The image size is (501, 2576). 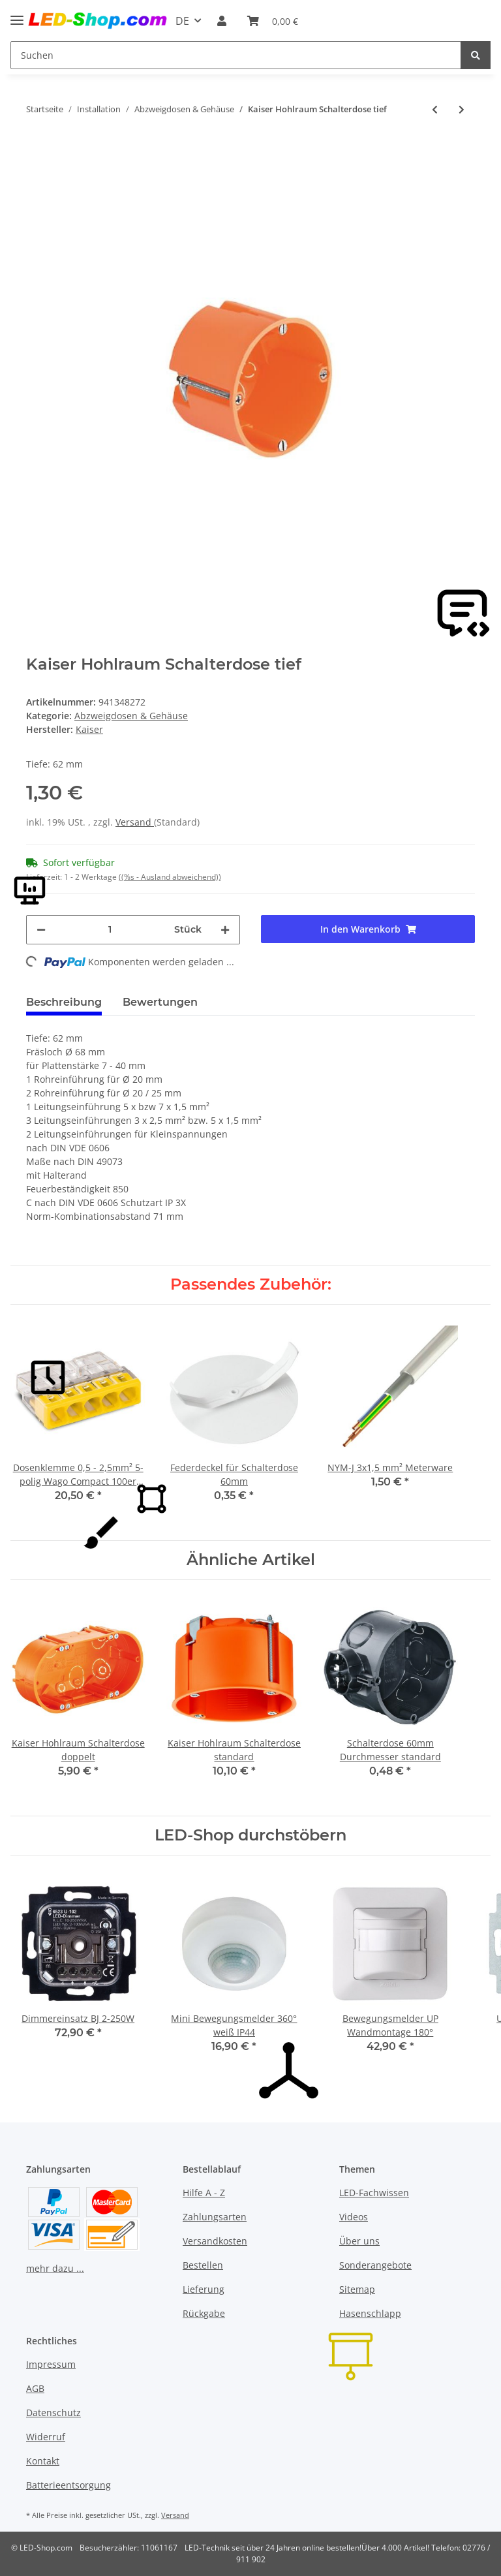 What do you see at coordinates (350, 2353) in the screenshot?
I see `start a presentation or slideshow` at bounding box center [350, 2353].